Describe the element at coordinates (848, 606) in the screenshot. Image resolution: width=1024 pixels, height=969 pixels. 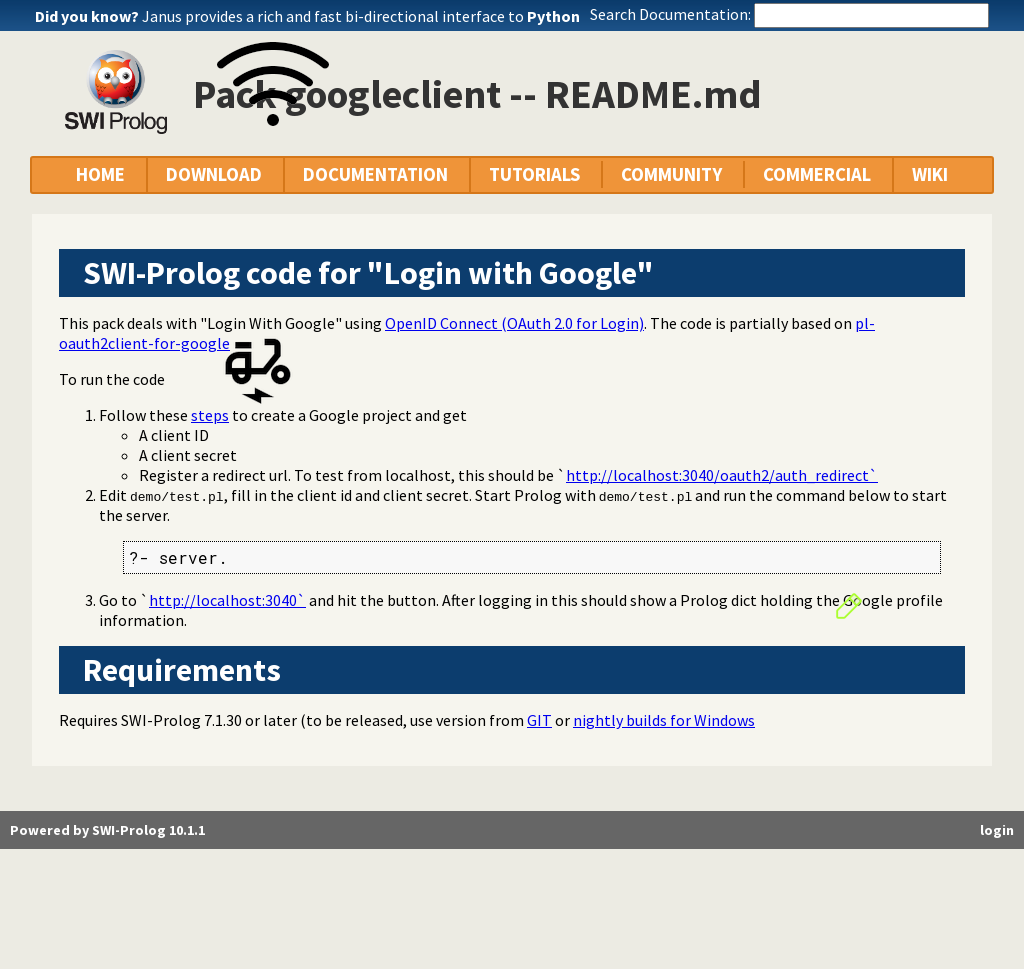
I see `edit content or text` at that location.